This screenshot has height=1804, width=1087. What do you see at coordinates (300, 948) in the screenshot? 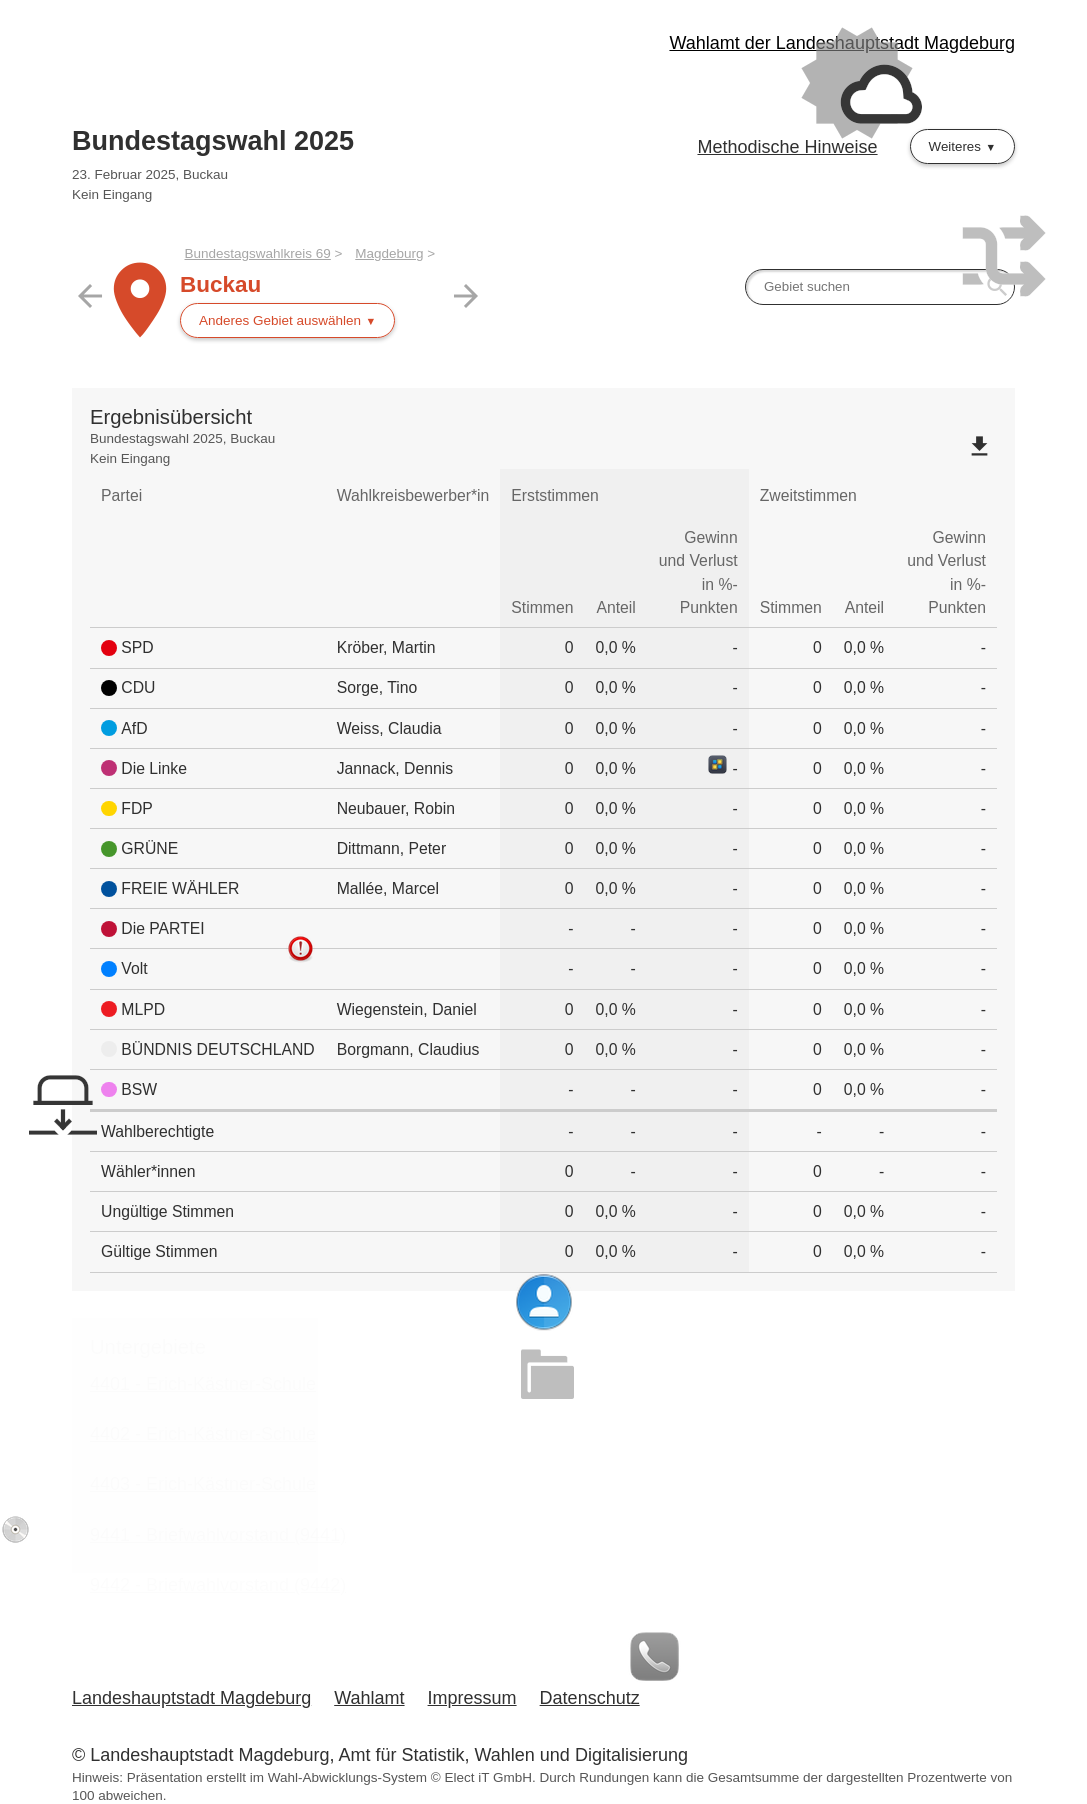
I see `indicates important or critical information` at bounding box center [300, 948].